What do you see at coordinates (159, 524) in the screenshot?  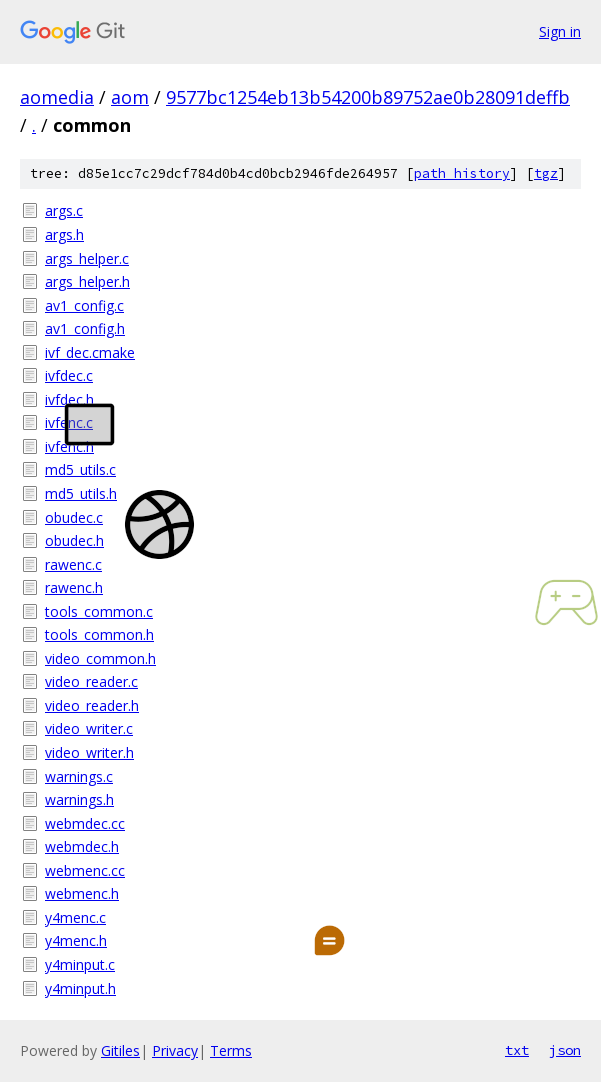 I see `visit dribbble profile or portfolio` at bounding box center [159, 524].